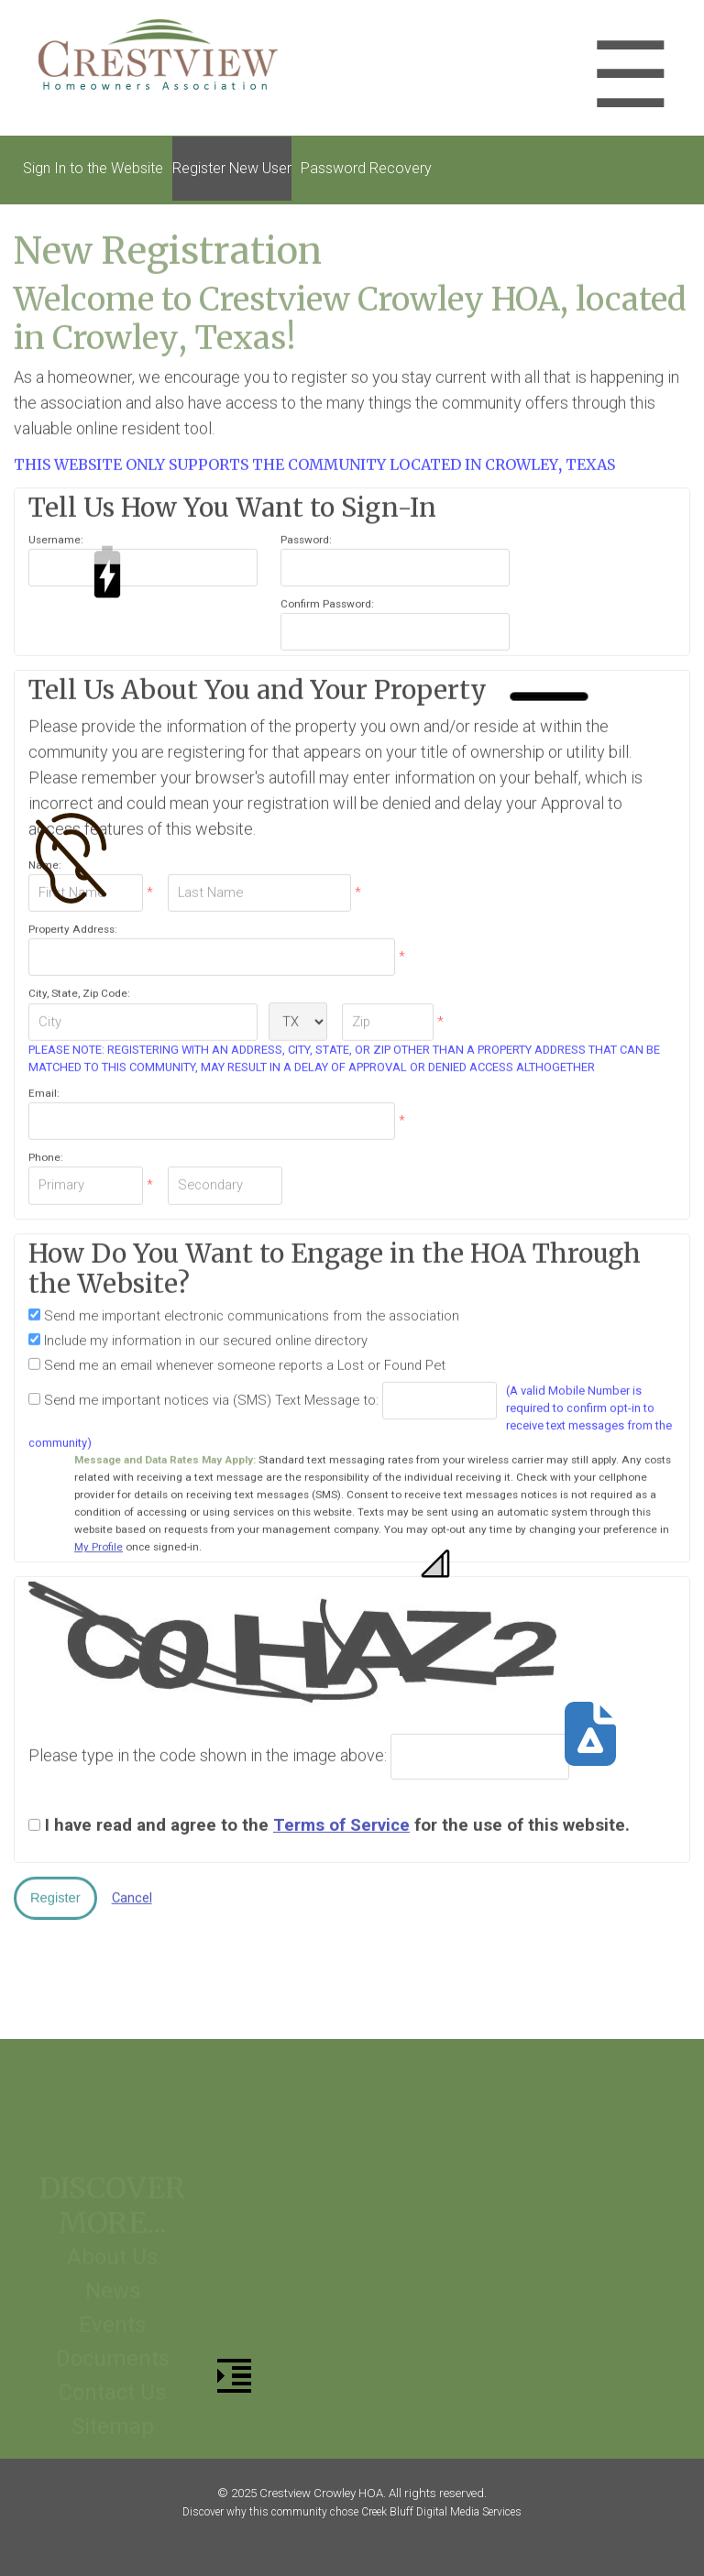 The height and width of the screenshot is (2576, 704). What do you see at coordinates (590, 1734) in the screenshot?
I see `view file changes or differences` at bounding box center [590, 1734].